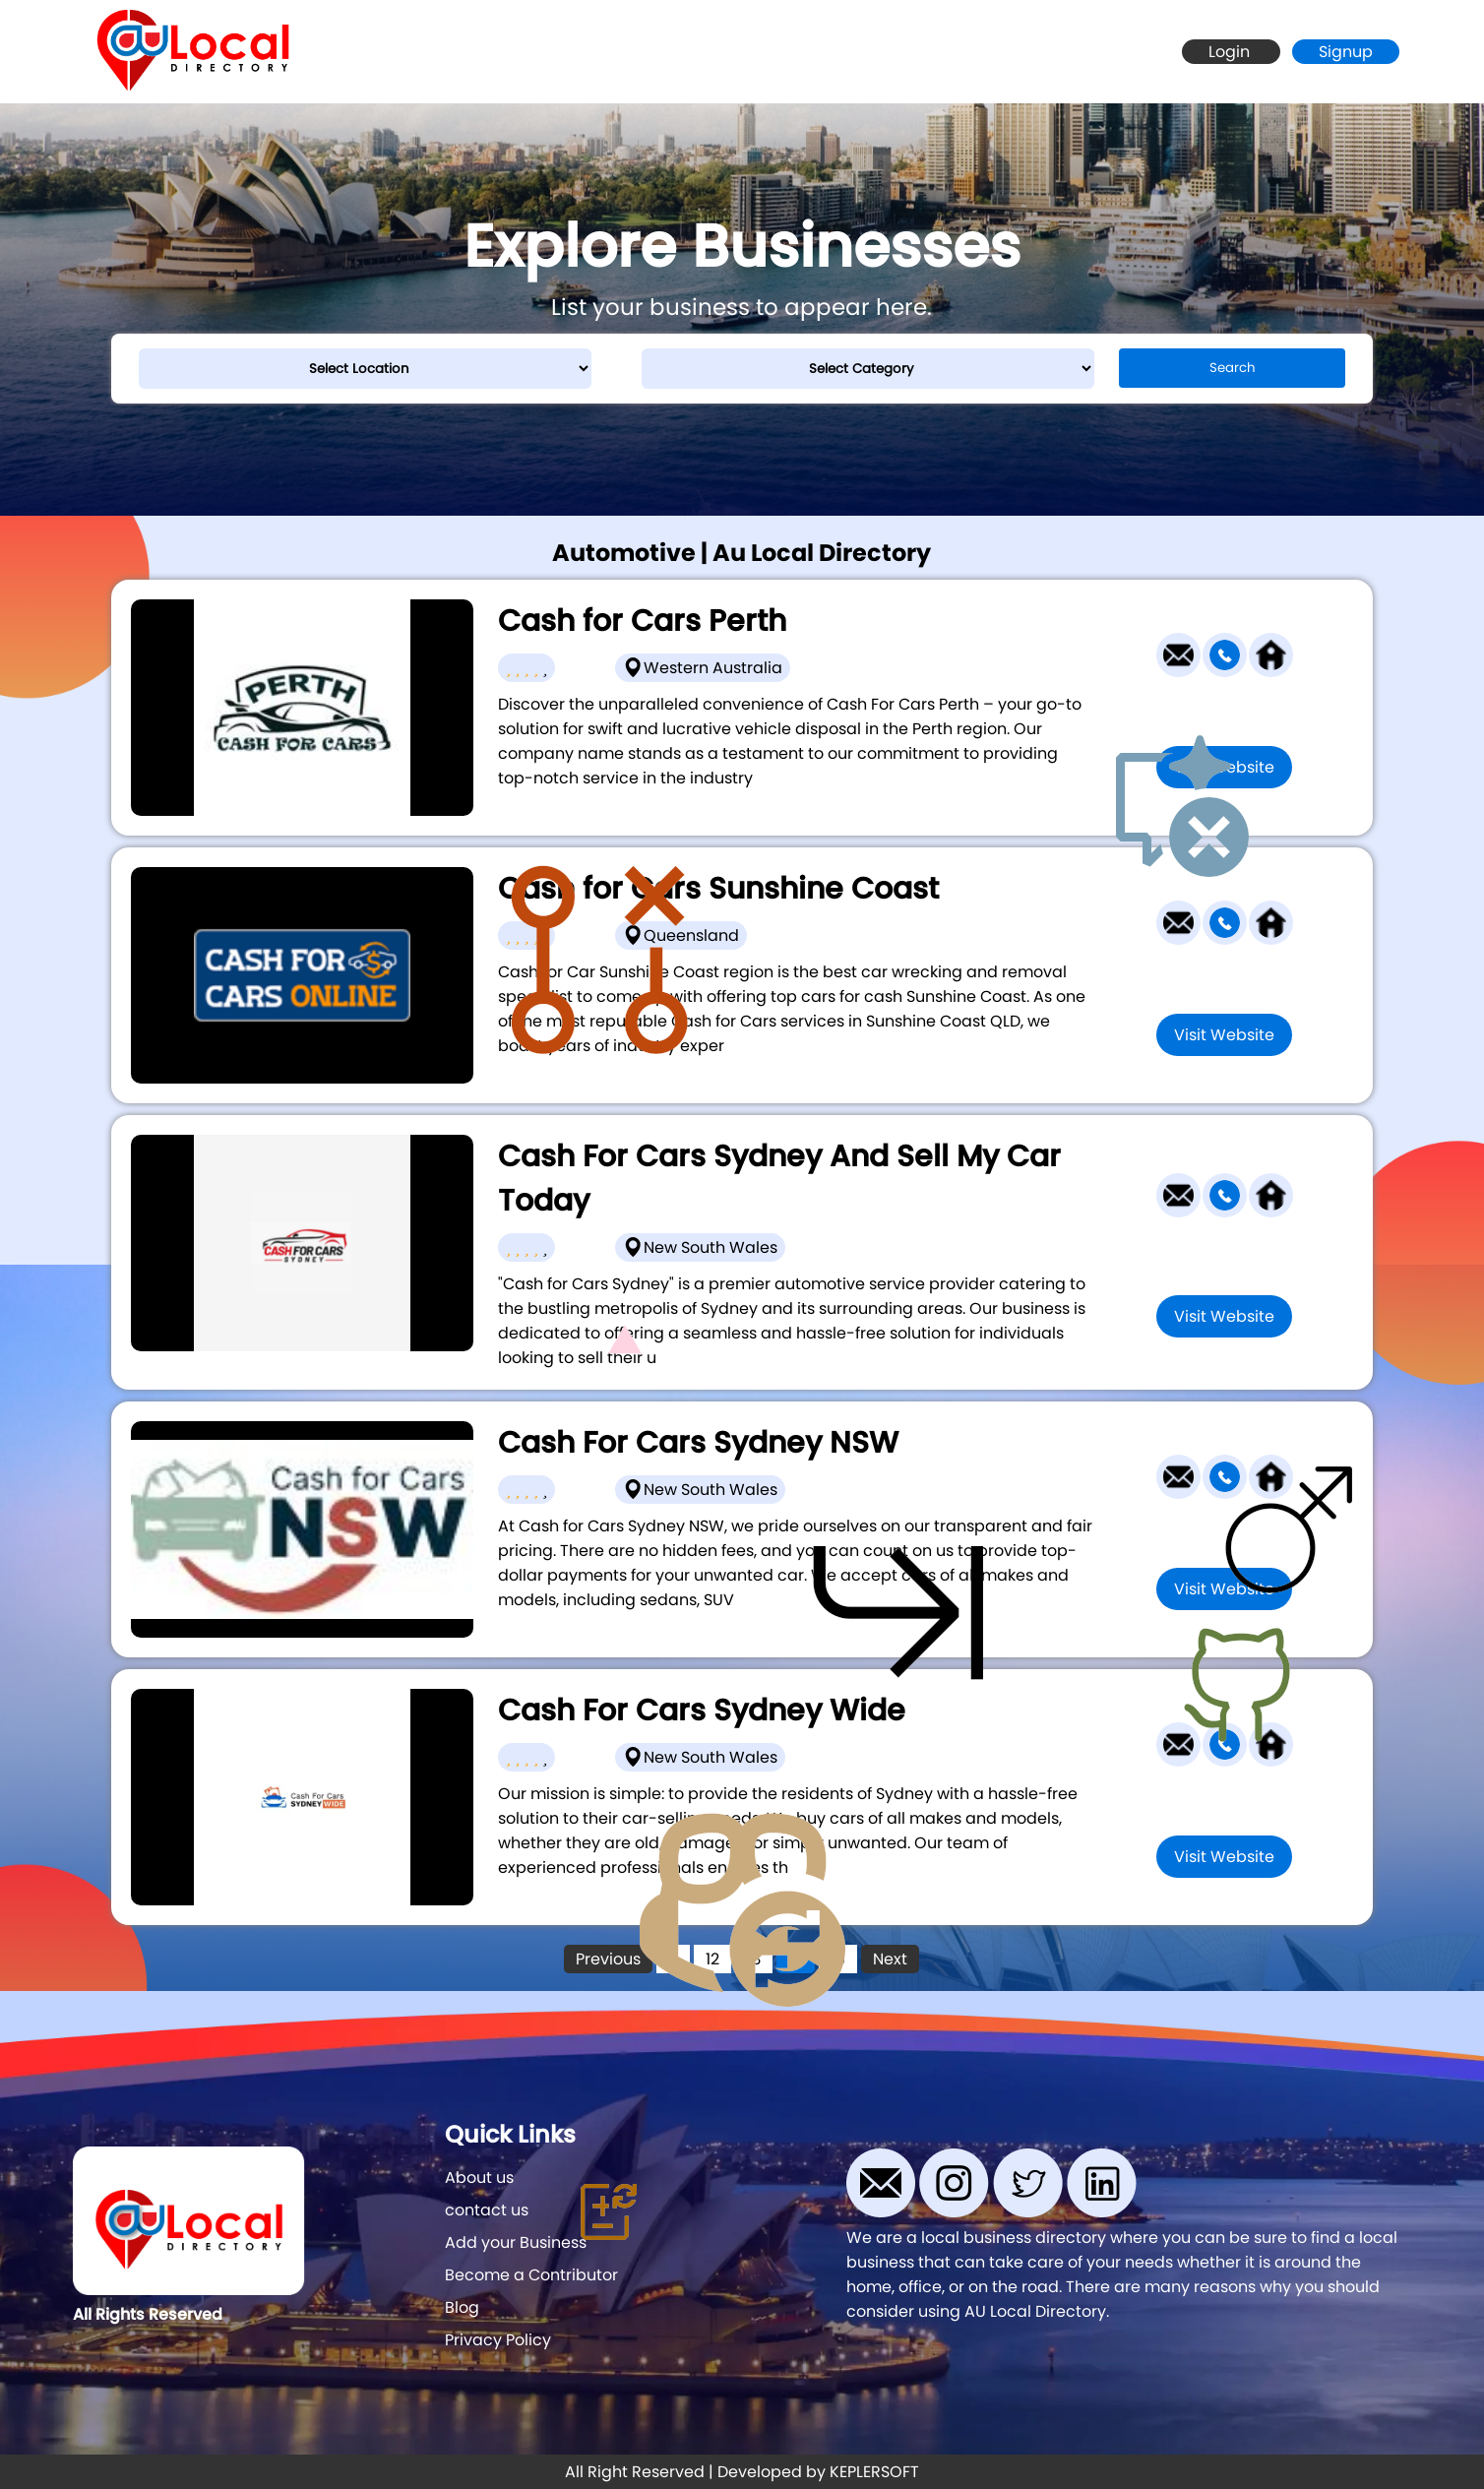 The image size is (1484, 2489). Describe the element at coordinates (625, 1341) in the screenshot. I see `set a function breakpoint in the debugger` at that location.